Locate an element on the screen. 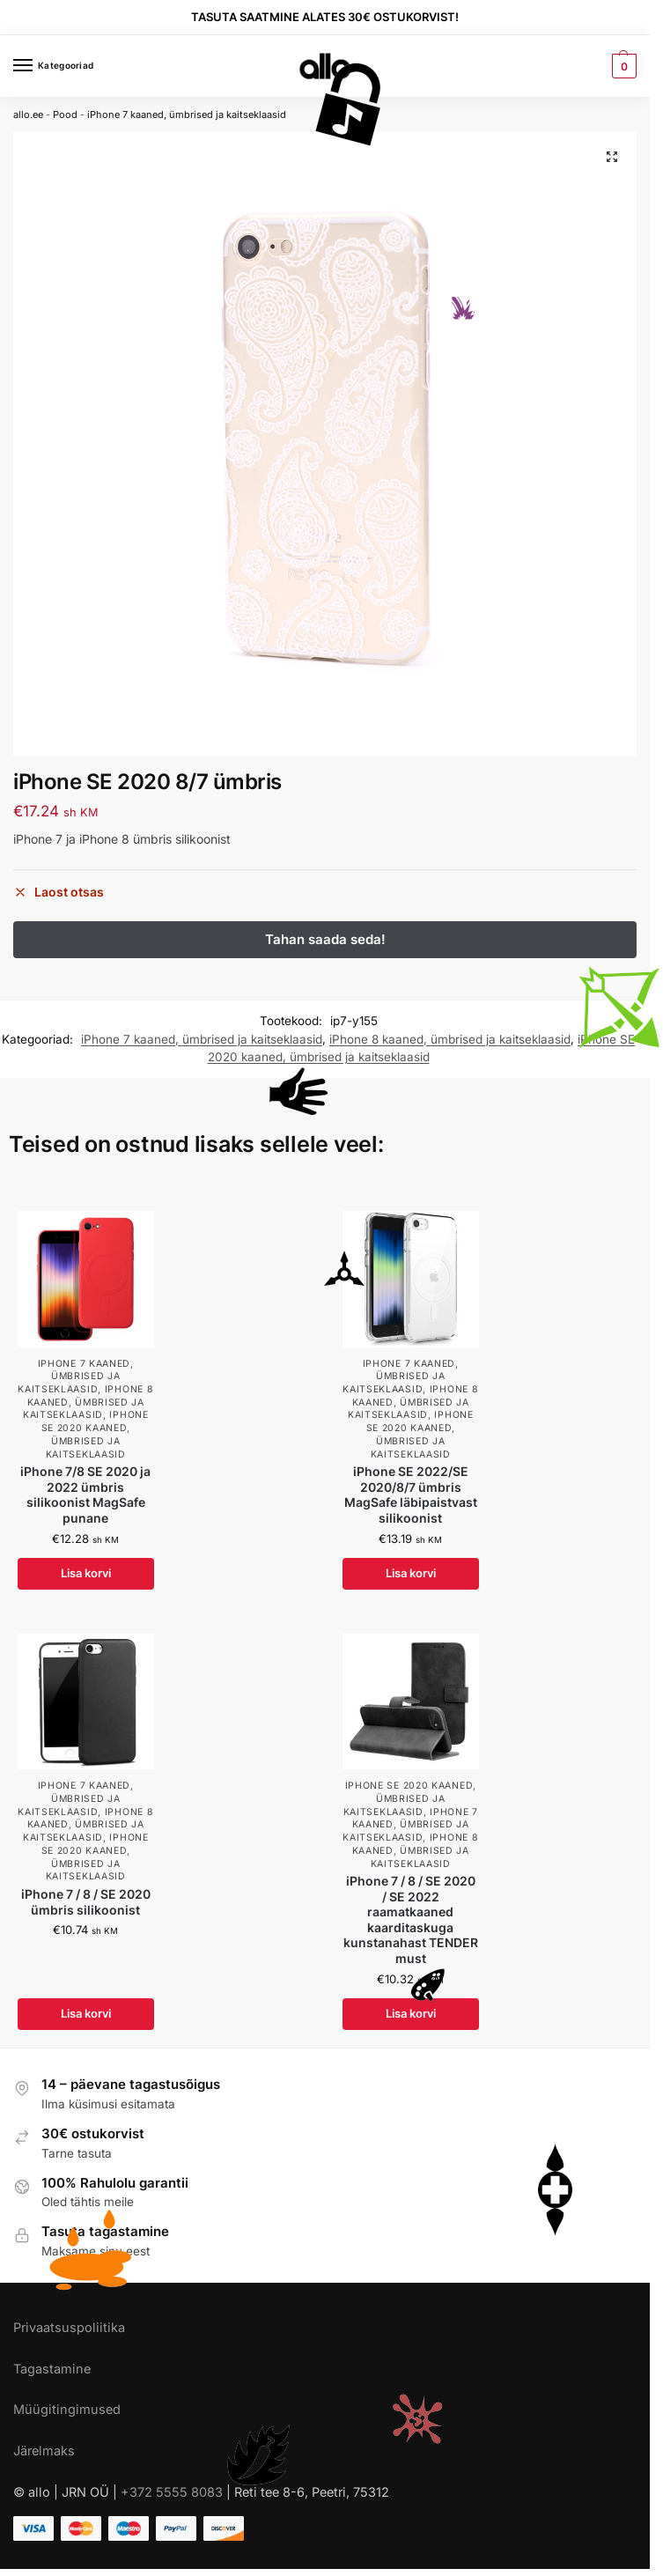 The width and height of the screenshot is (663, 2576). indicates a biological or molecular element in a game is located at coordinates (417, 2418).